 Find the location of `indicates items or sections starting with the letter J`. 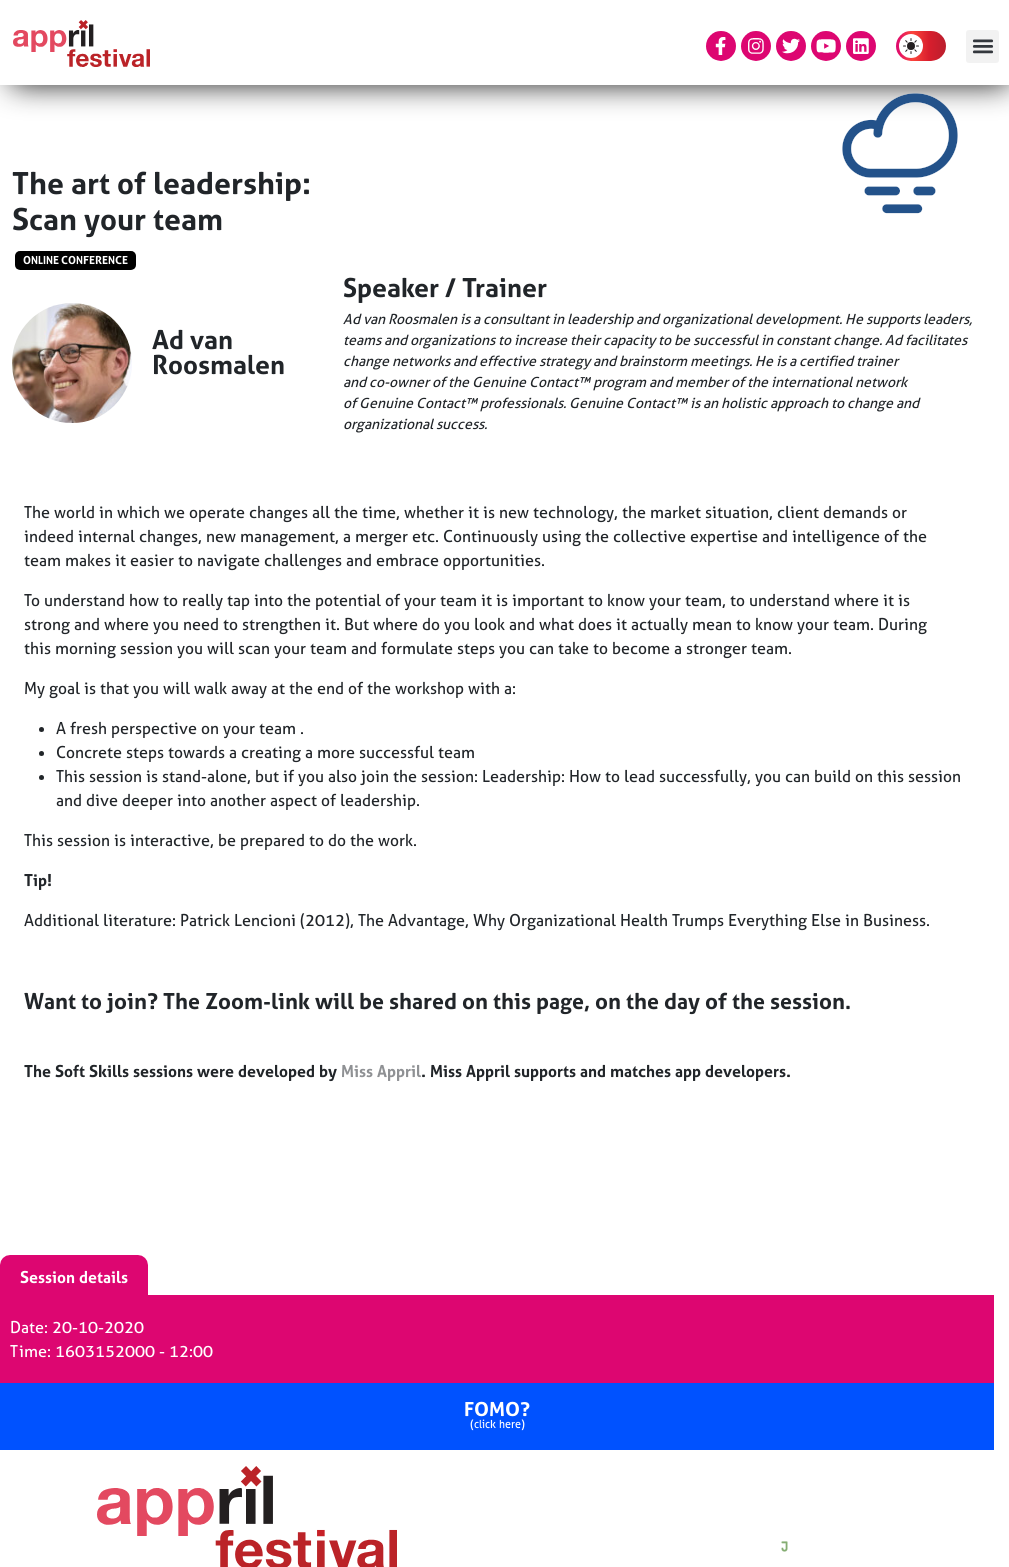

indicates items or sections starting with the letter J is located at coordinates (784, 1546).